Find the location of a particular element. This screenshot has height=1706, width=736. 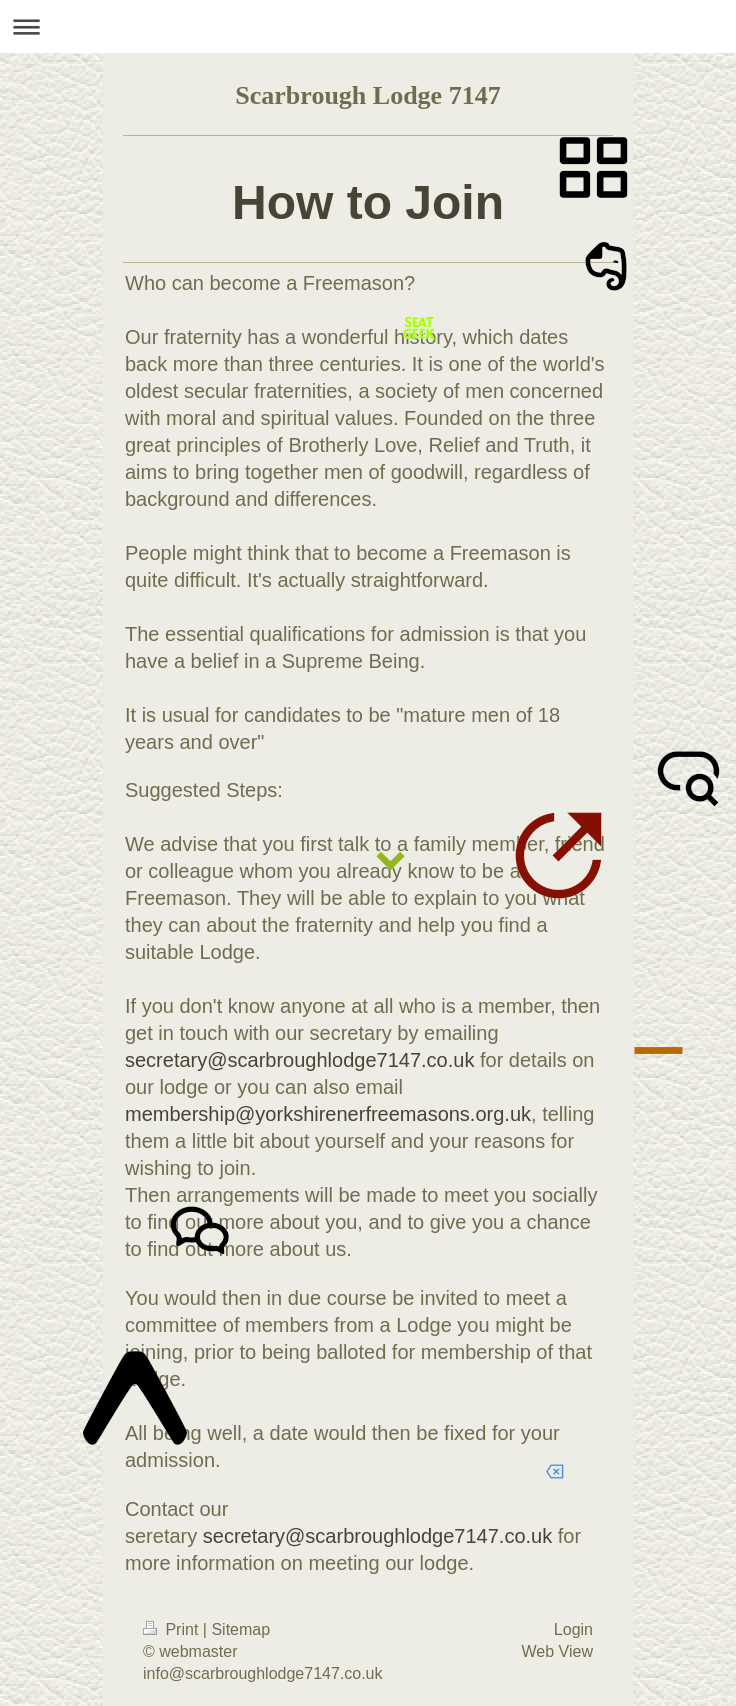

open Evernote app is located at coordinates (606, 265).